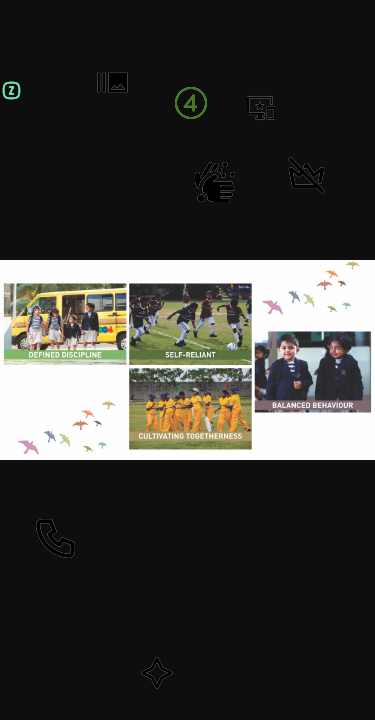 The image size is (375, 720). I want to click on remove premium or VIP status, so click(306, 175).